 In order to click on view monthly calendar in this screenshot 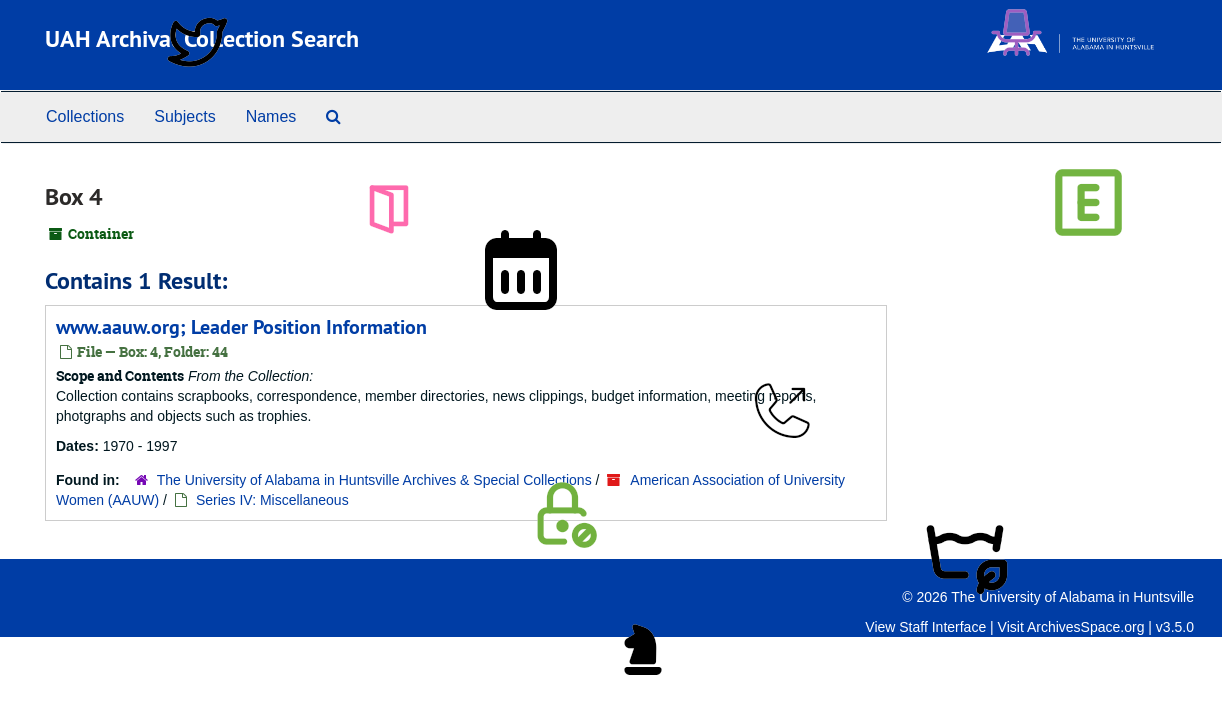, I will do `click(521, 270)`.